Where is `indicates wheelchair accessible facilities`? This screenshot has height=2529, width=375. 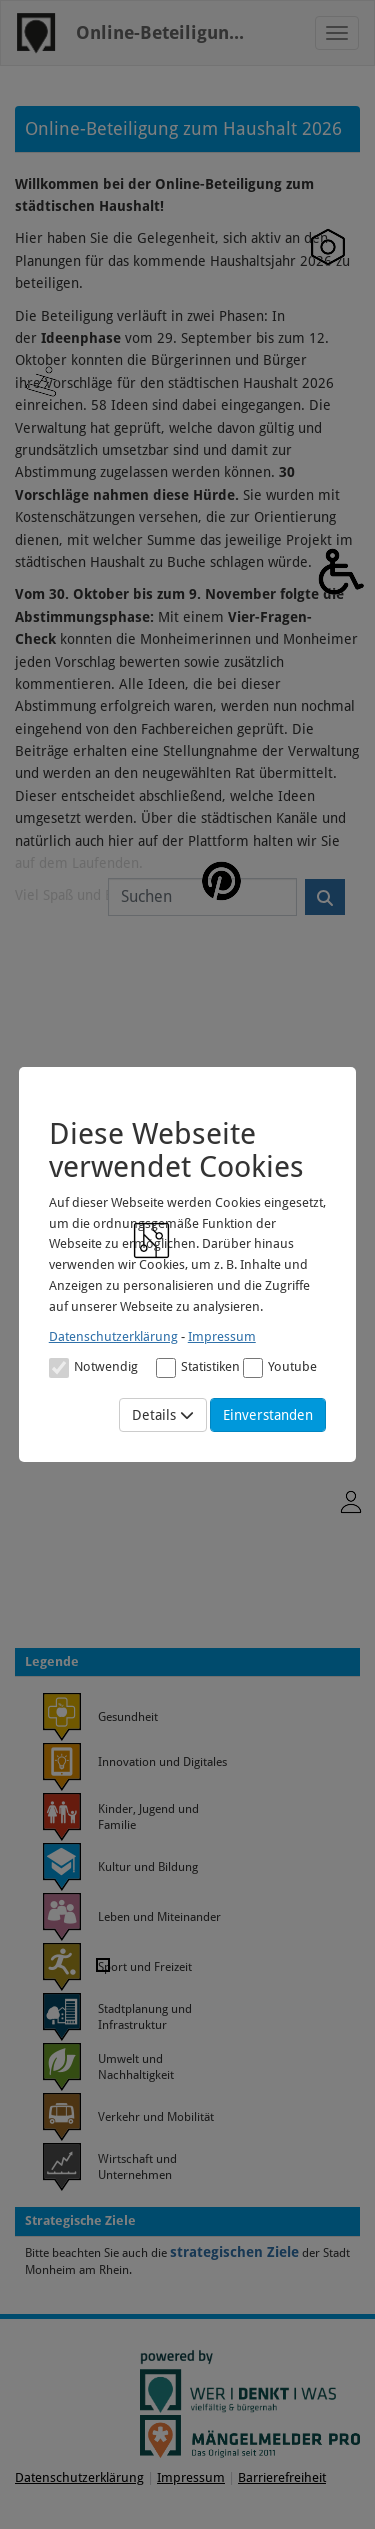 indicates wheelchair accessible facilities is located at coordinates (337, 572).